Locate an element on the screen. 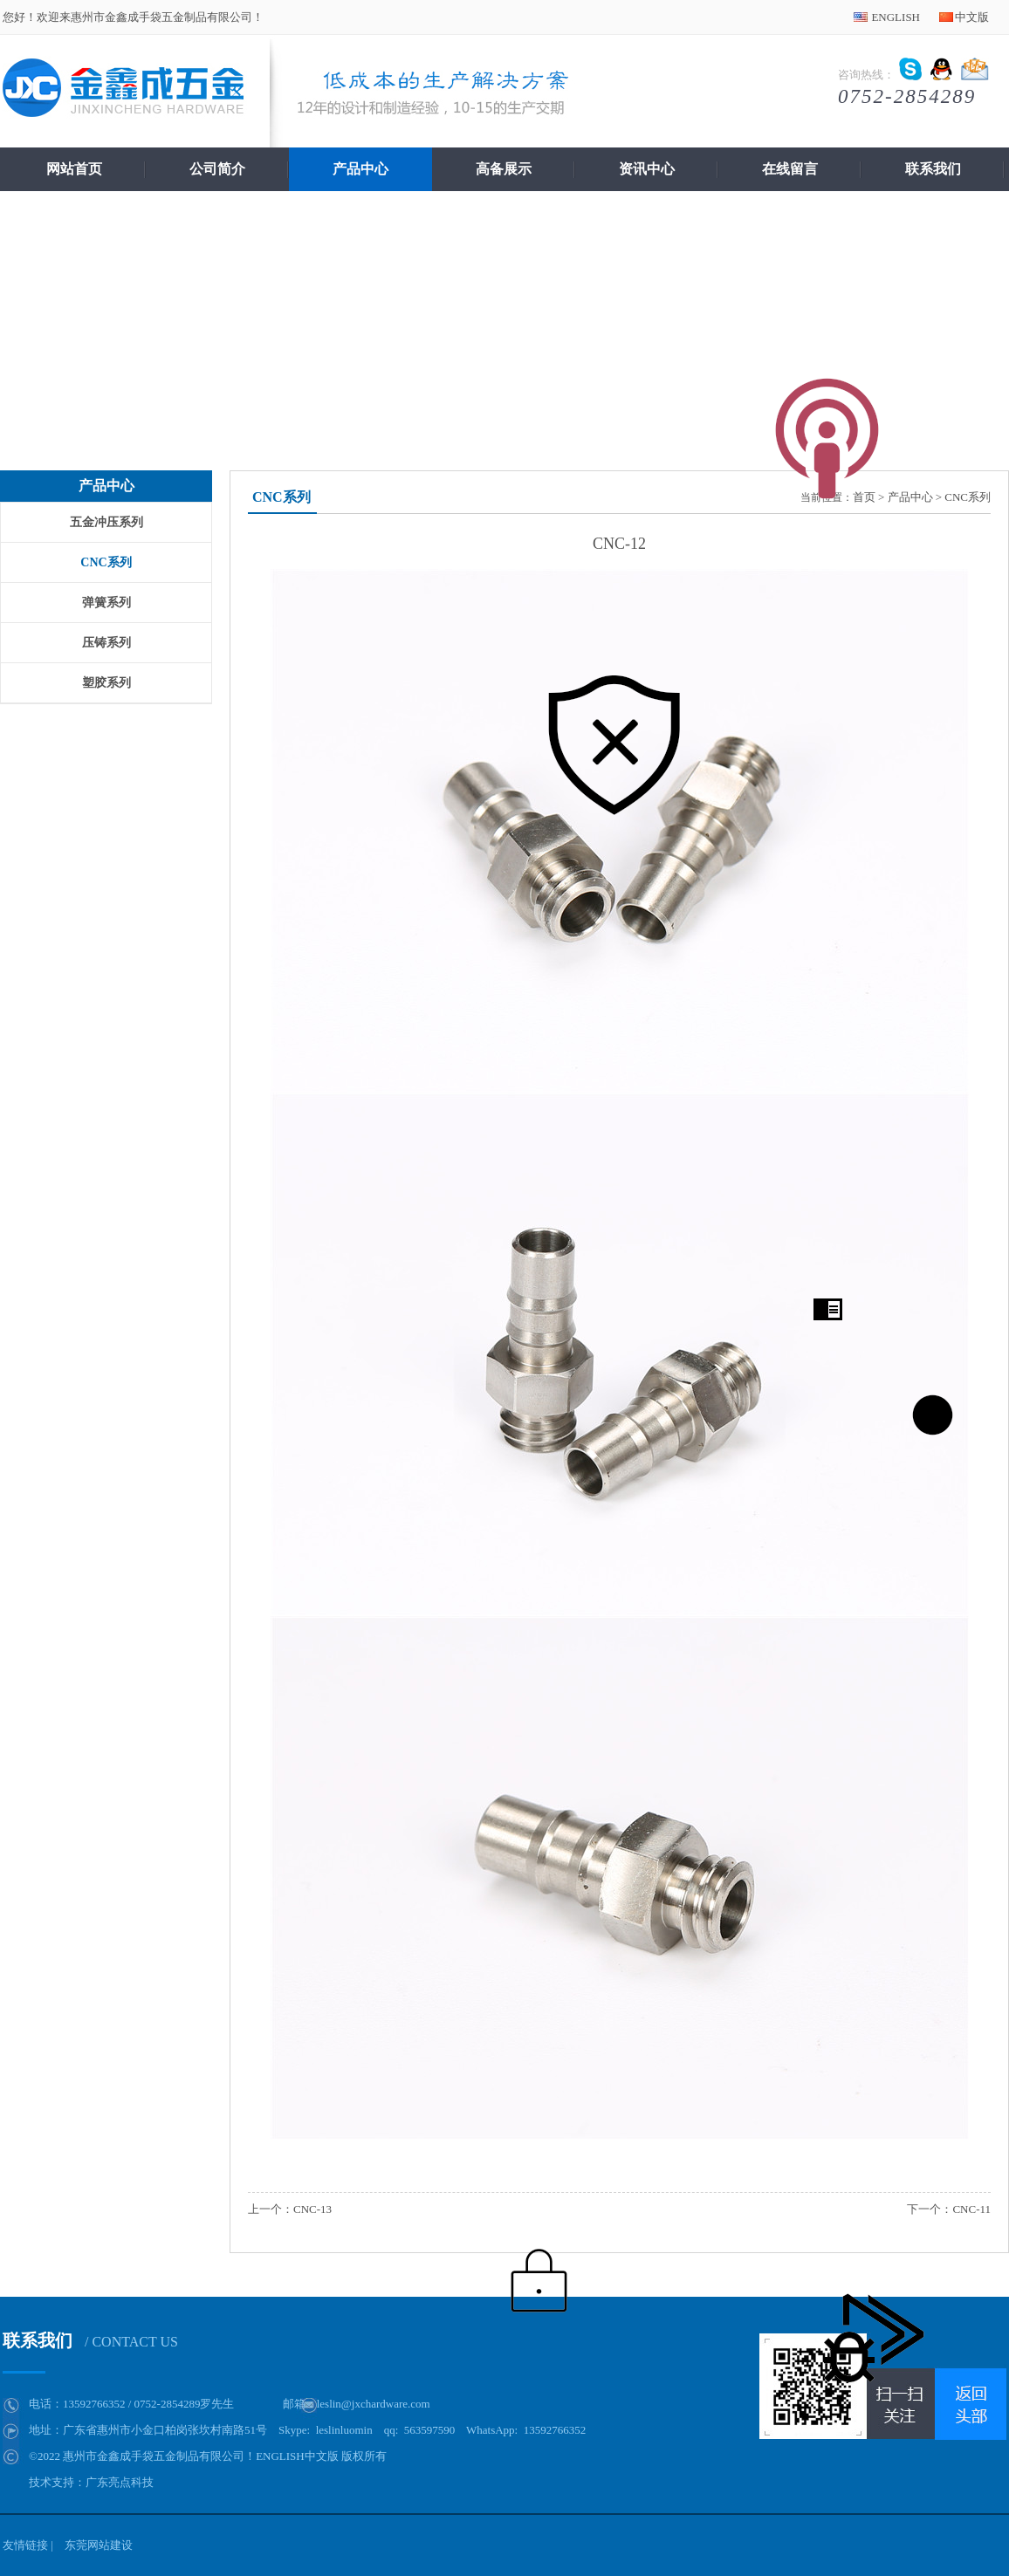 The image size is (1009, 2576). indicates an unread notification or message is located at coordinates (932, 1415).